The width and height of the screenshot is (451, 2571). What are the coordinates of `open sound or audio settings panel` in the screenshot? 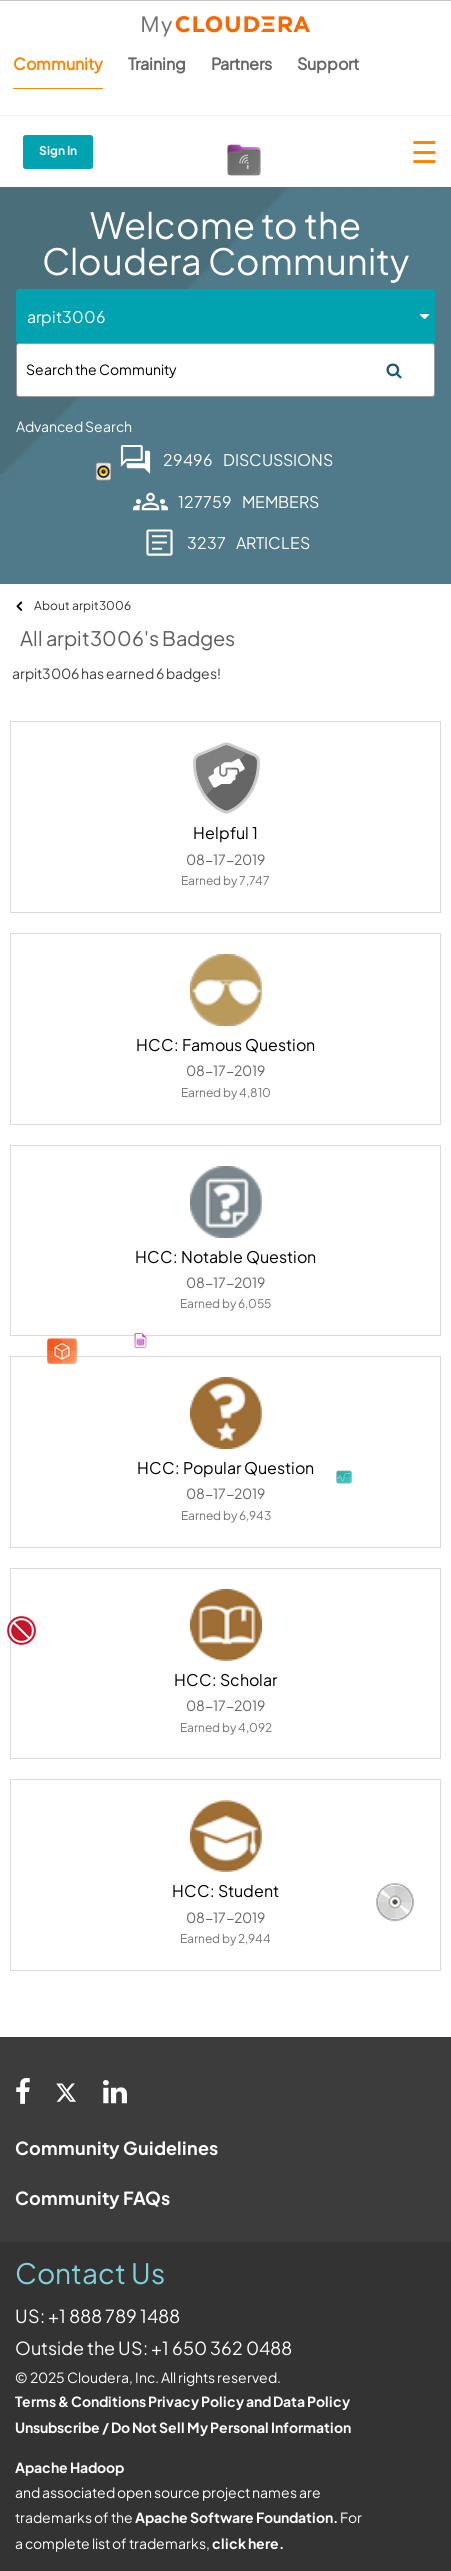 It's located at (103, 471).